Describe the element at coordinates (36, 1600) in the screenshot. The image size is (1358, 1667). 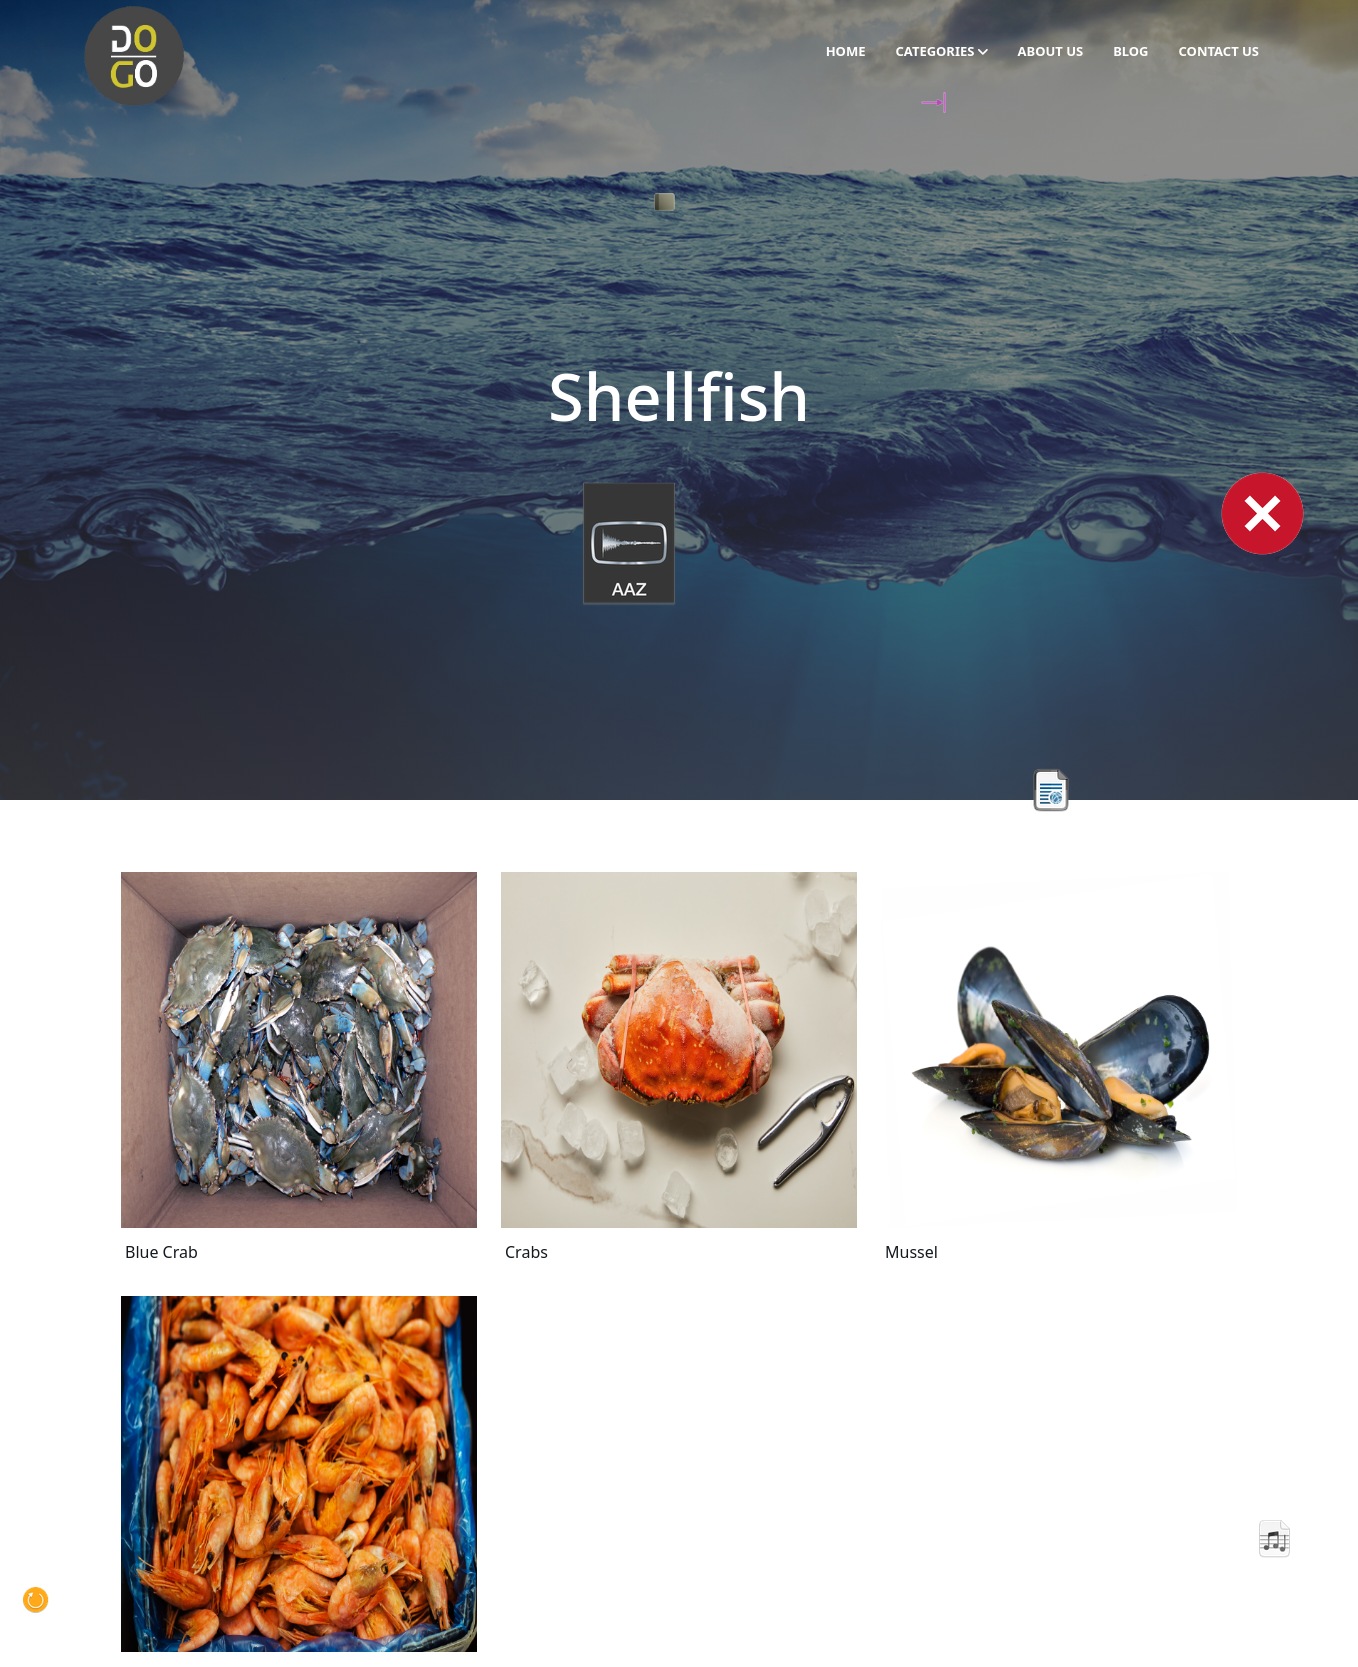
I see `restart the system` at that location.